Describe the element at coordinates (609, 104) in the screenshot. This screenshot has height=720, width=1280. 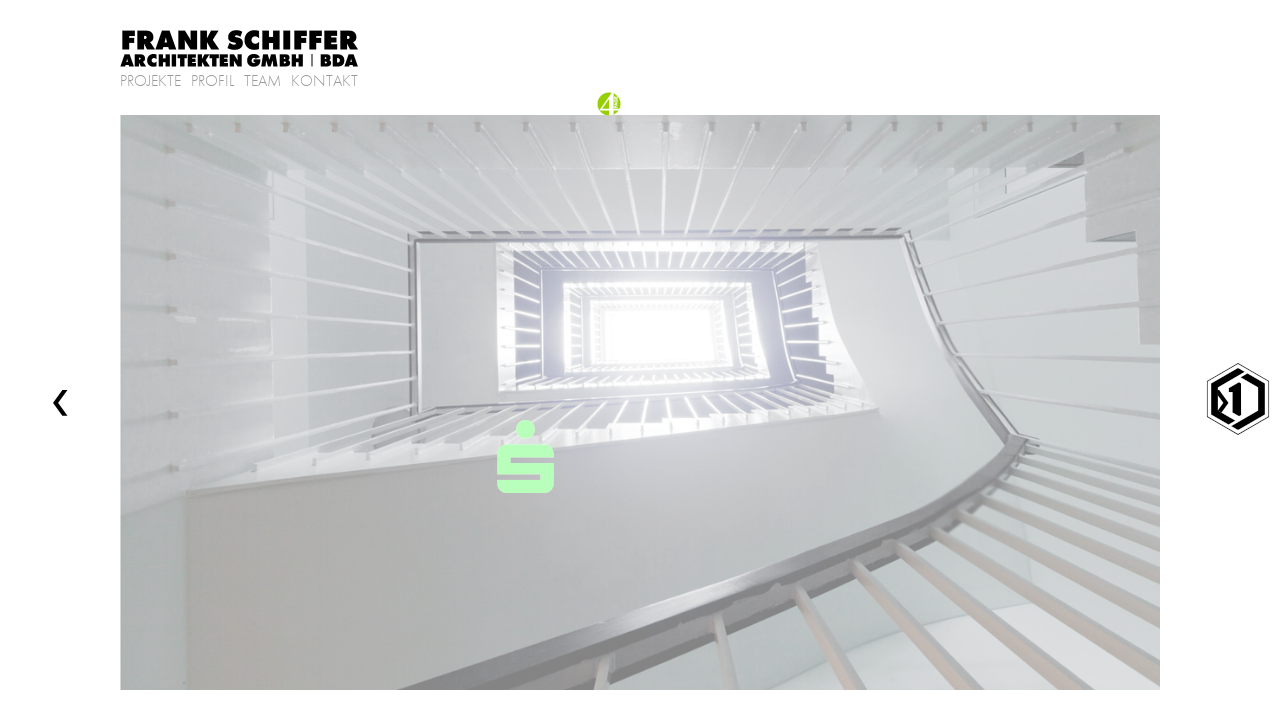
I see `page4 brand logo` at that location.